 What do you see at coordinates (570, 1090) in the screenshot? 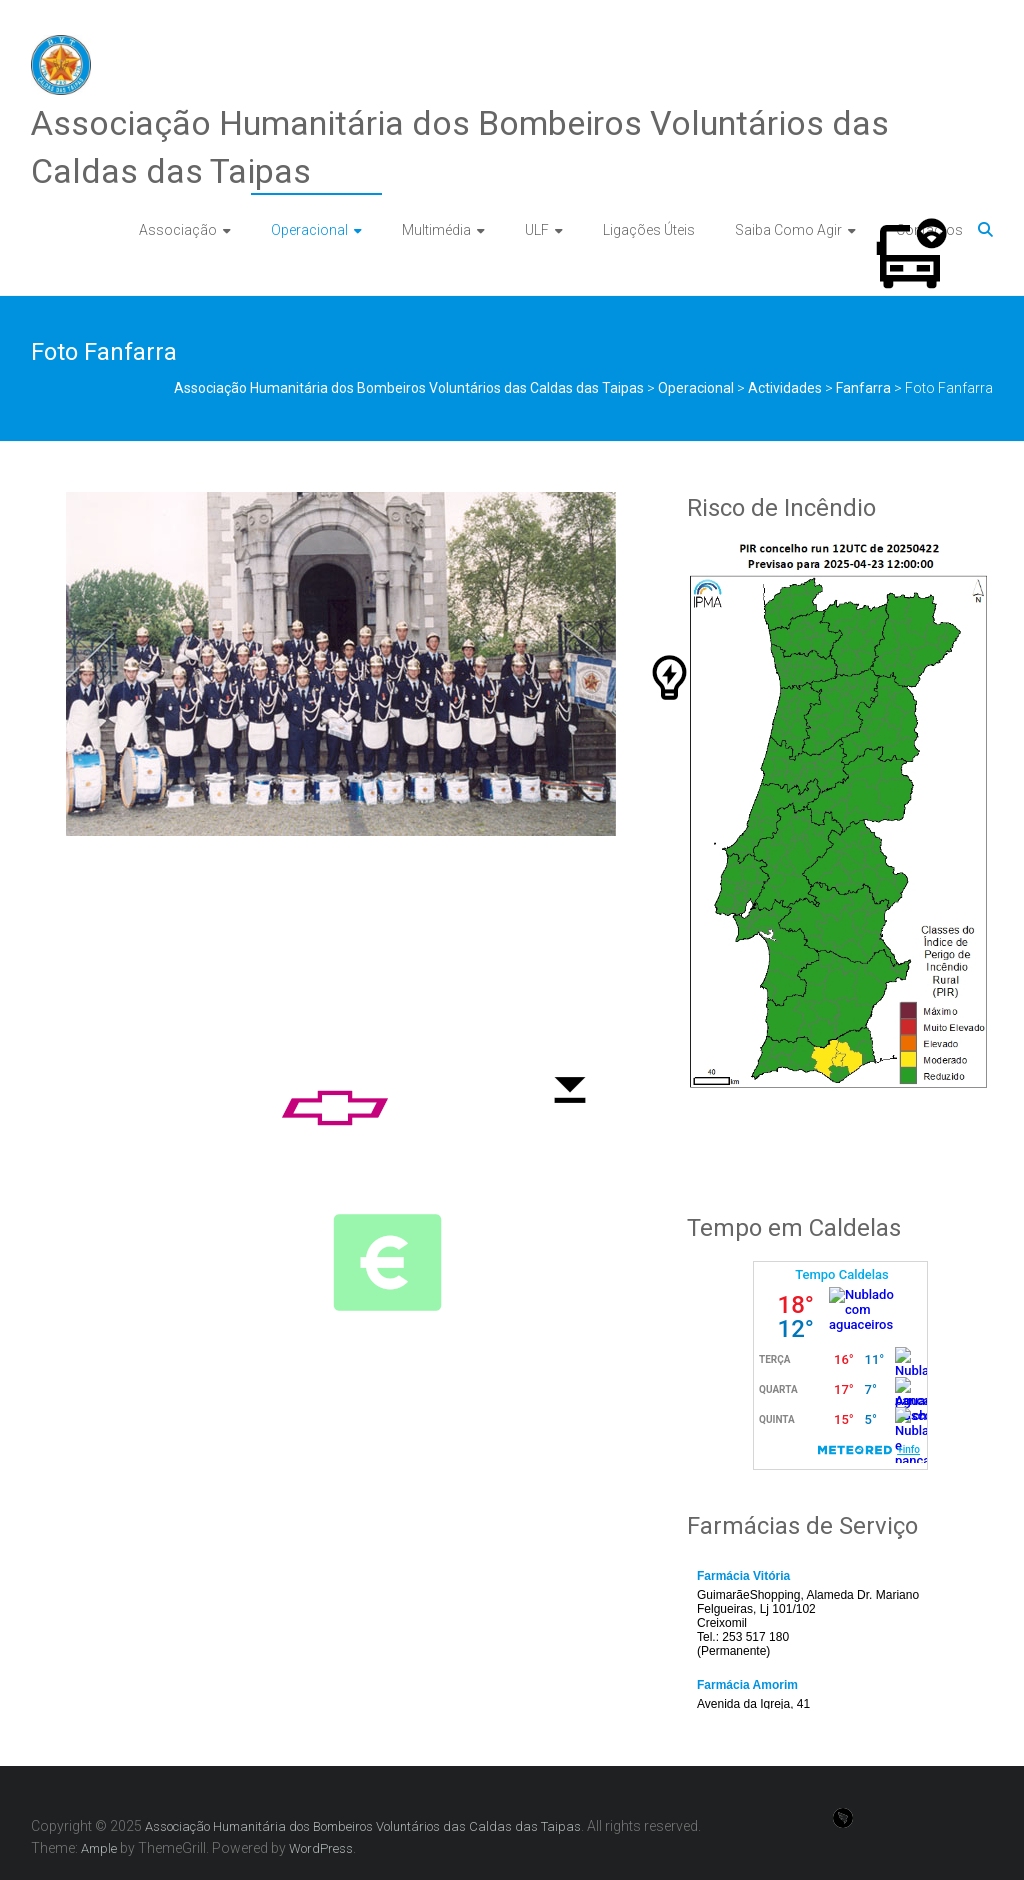
I see `skip to bottom of page or list` at bounding box center [570, 1090].